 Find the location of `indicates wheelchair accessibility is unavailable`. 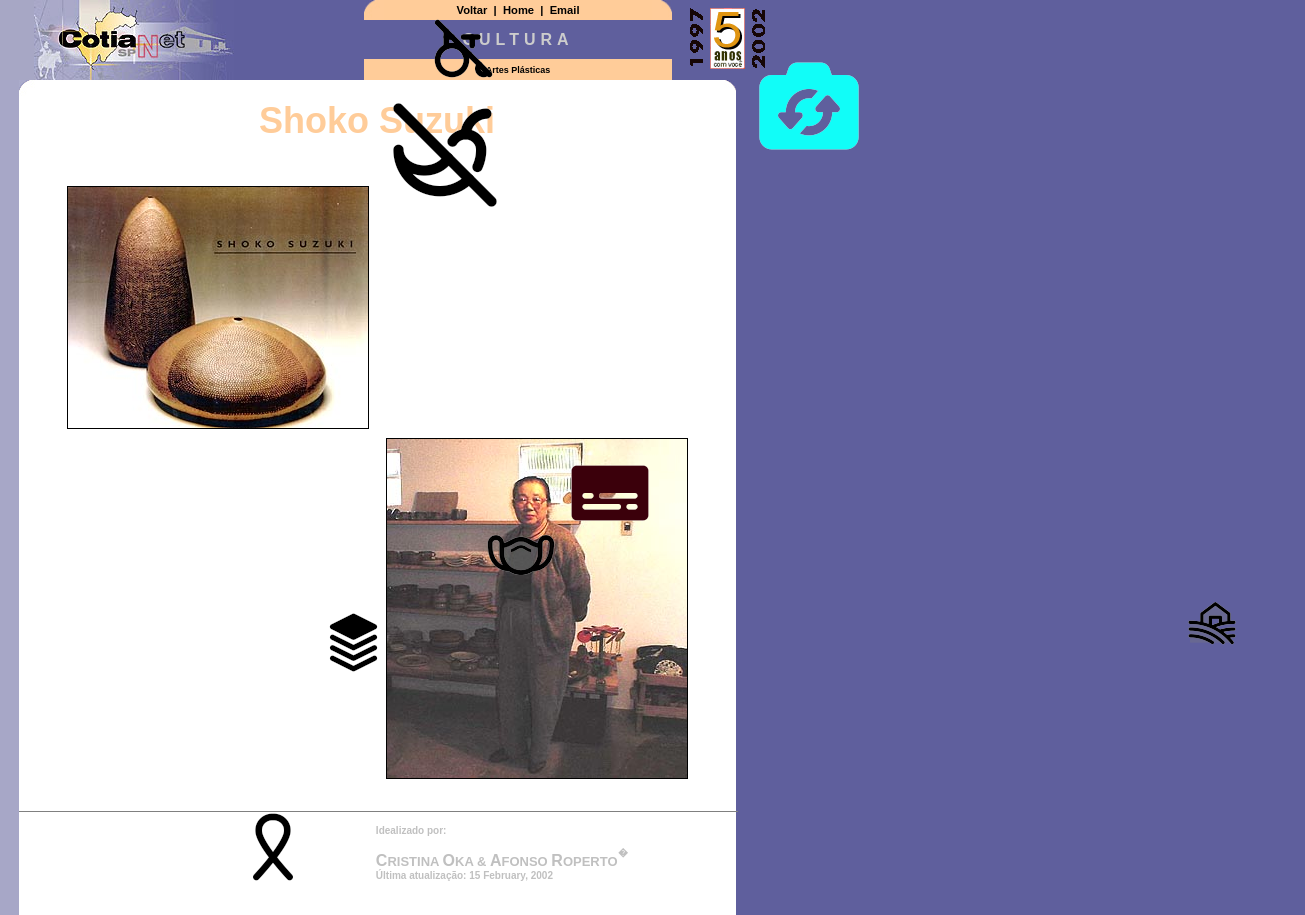

indicates wheelchair accessibility is unavailable is located at coordinates (463, 48).